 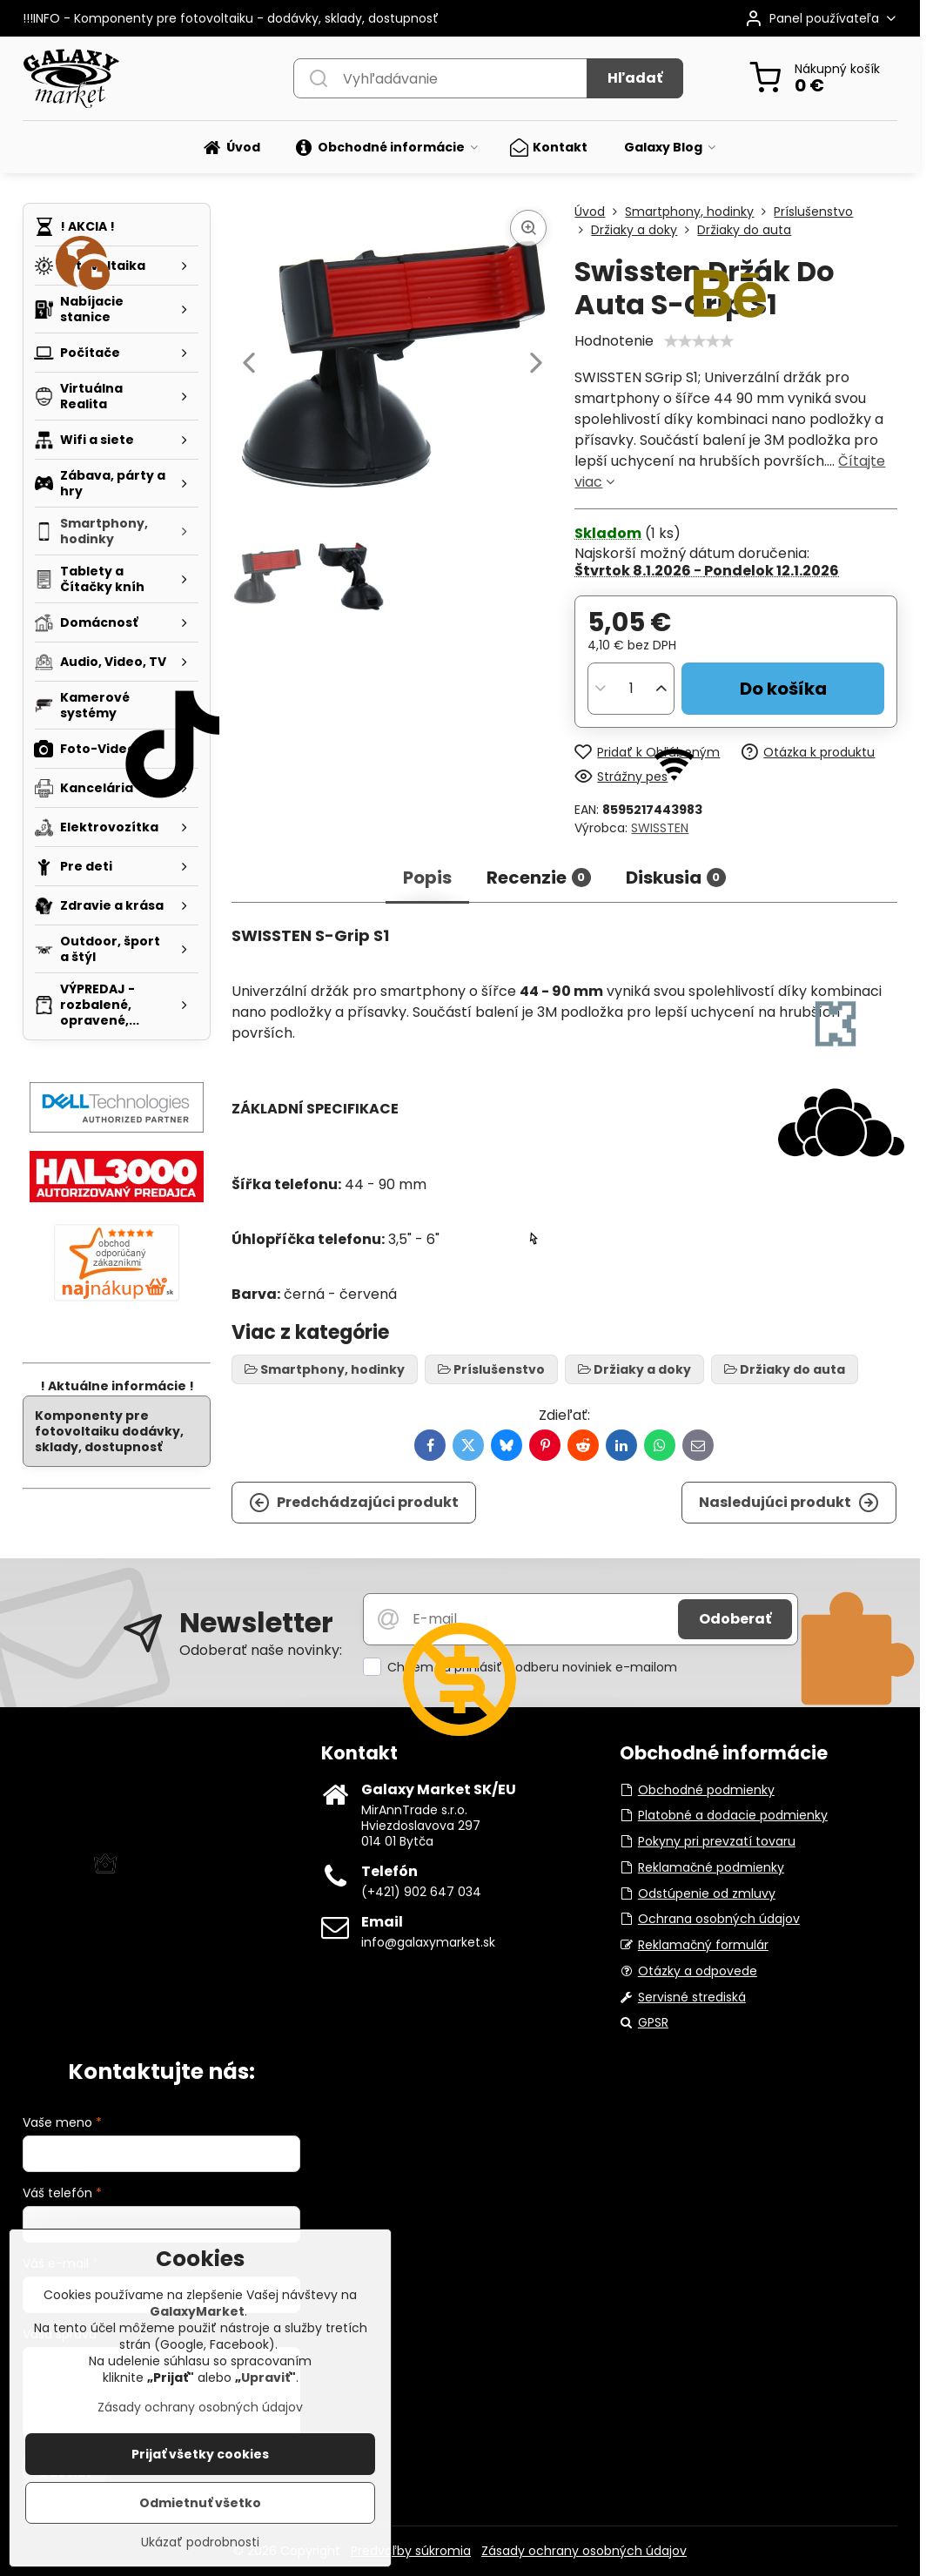 I want to click on open kick streaming platform, so click(x=836, y=1024).